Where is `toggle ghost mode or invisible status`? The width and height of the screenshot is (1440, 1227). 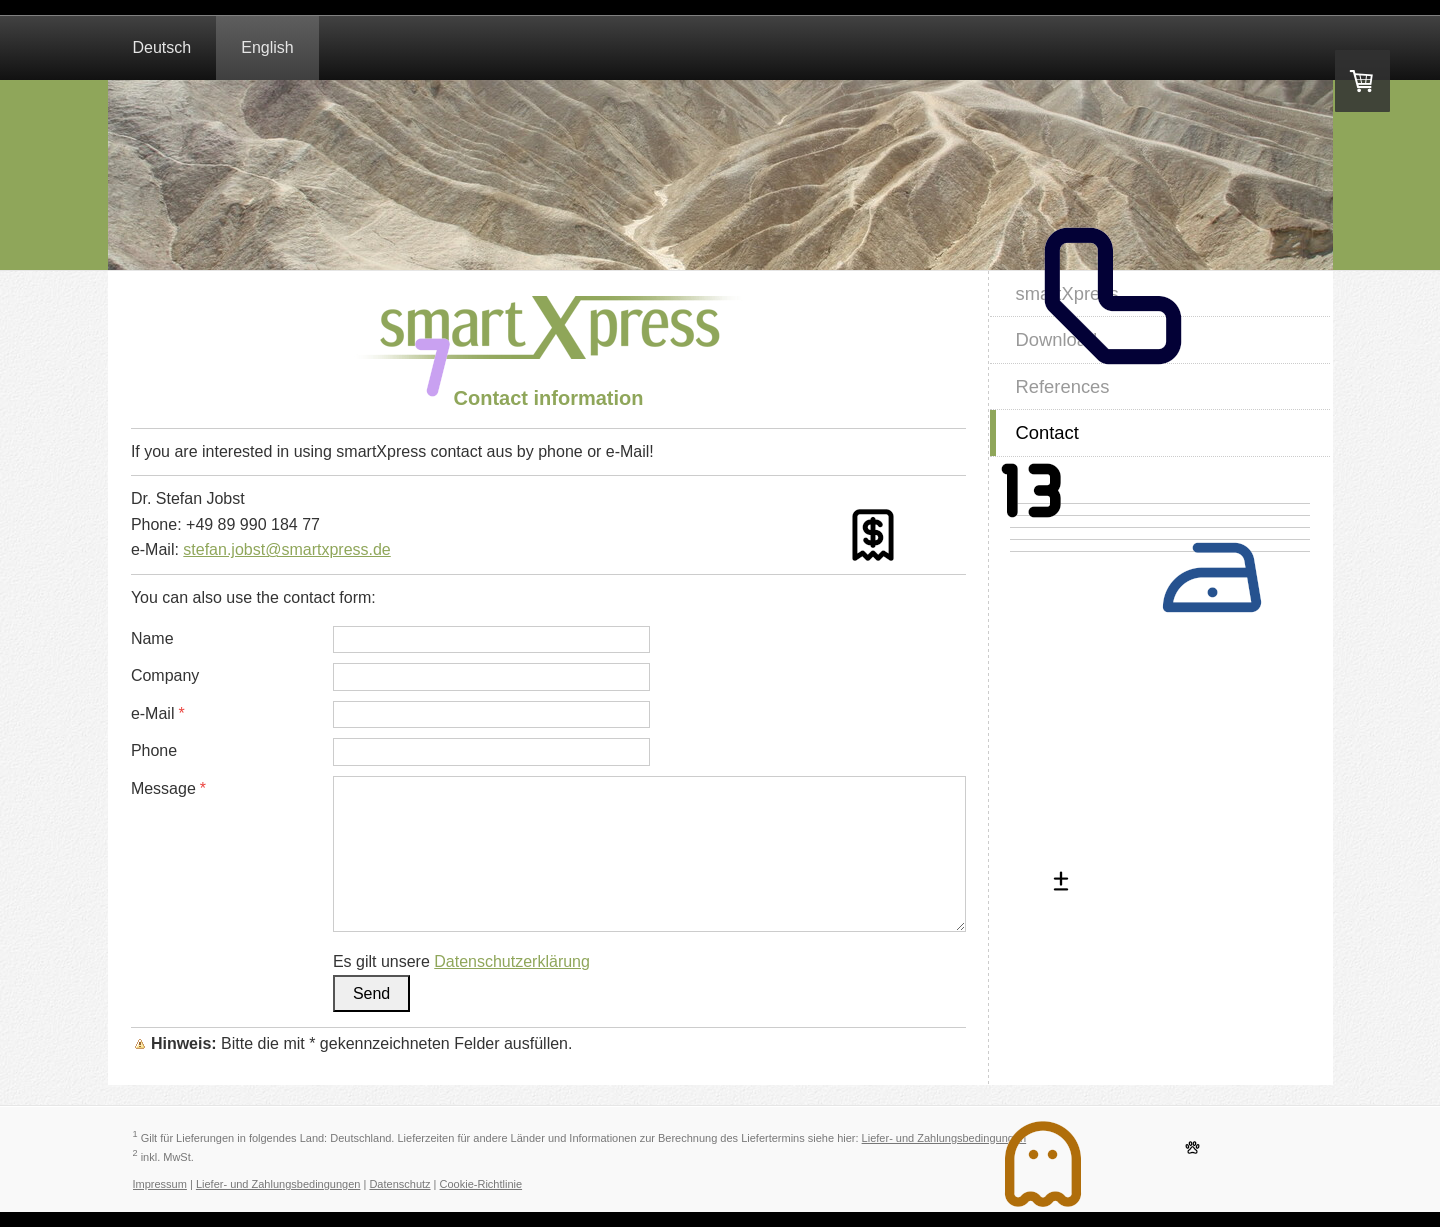
toggle ghost mode or invisible status is located at coordinates (1043, 1164).